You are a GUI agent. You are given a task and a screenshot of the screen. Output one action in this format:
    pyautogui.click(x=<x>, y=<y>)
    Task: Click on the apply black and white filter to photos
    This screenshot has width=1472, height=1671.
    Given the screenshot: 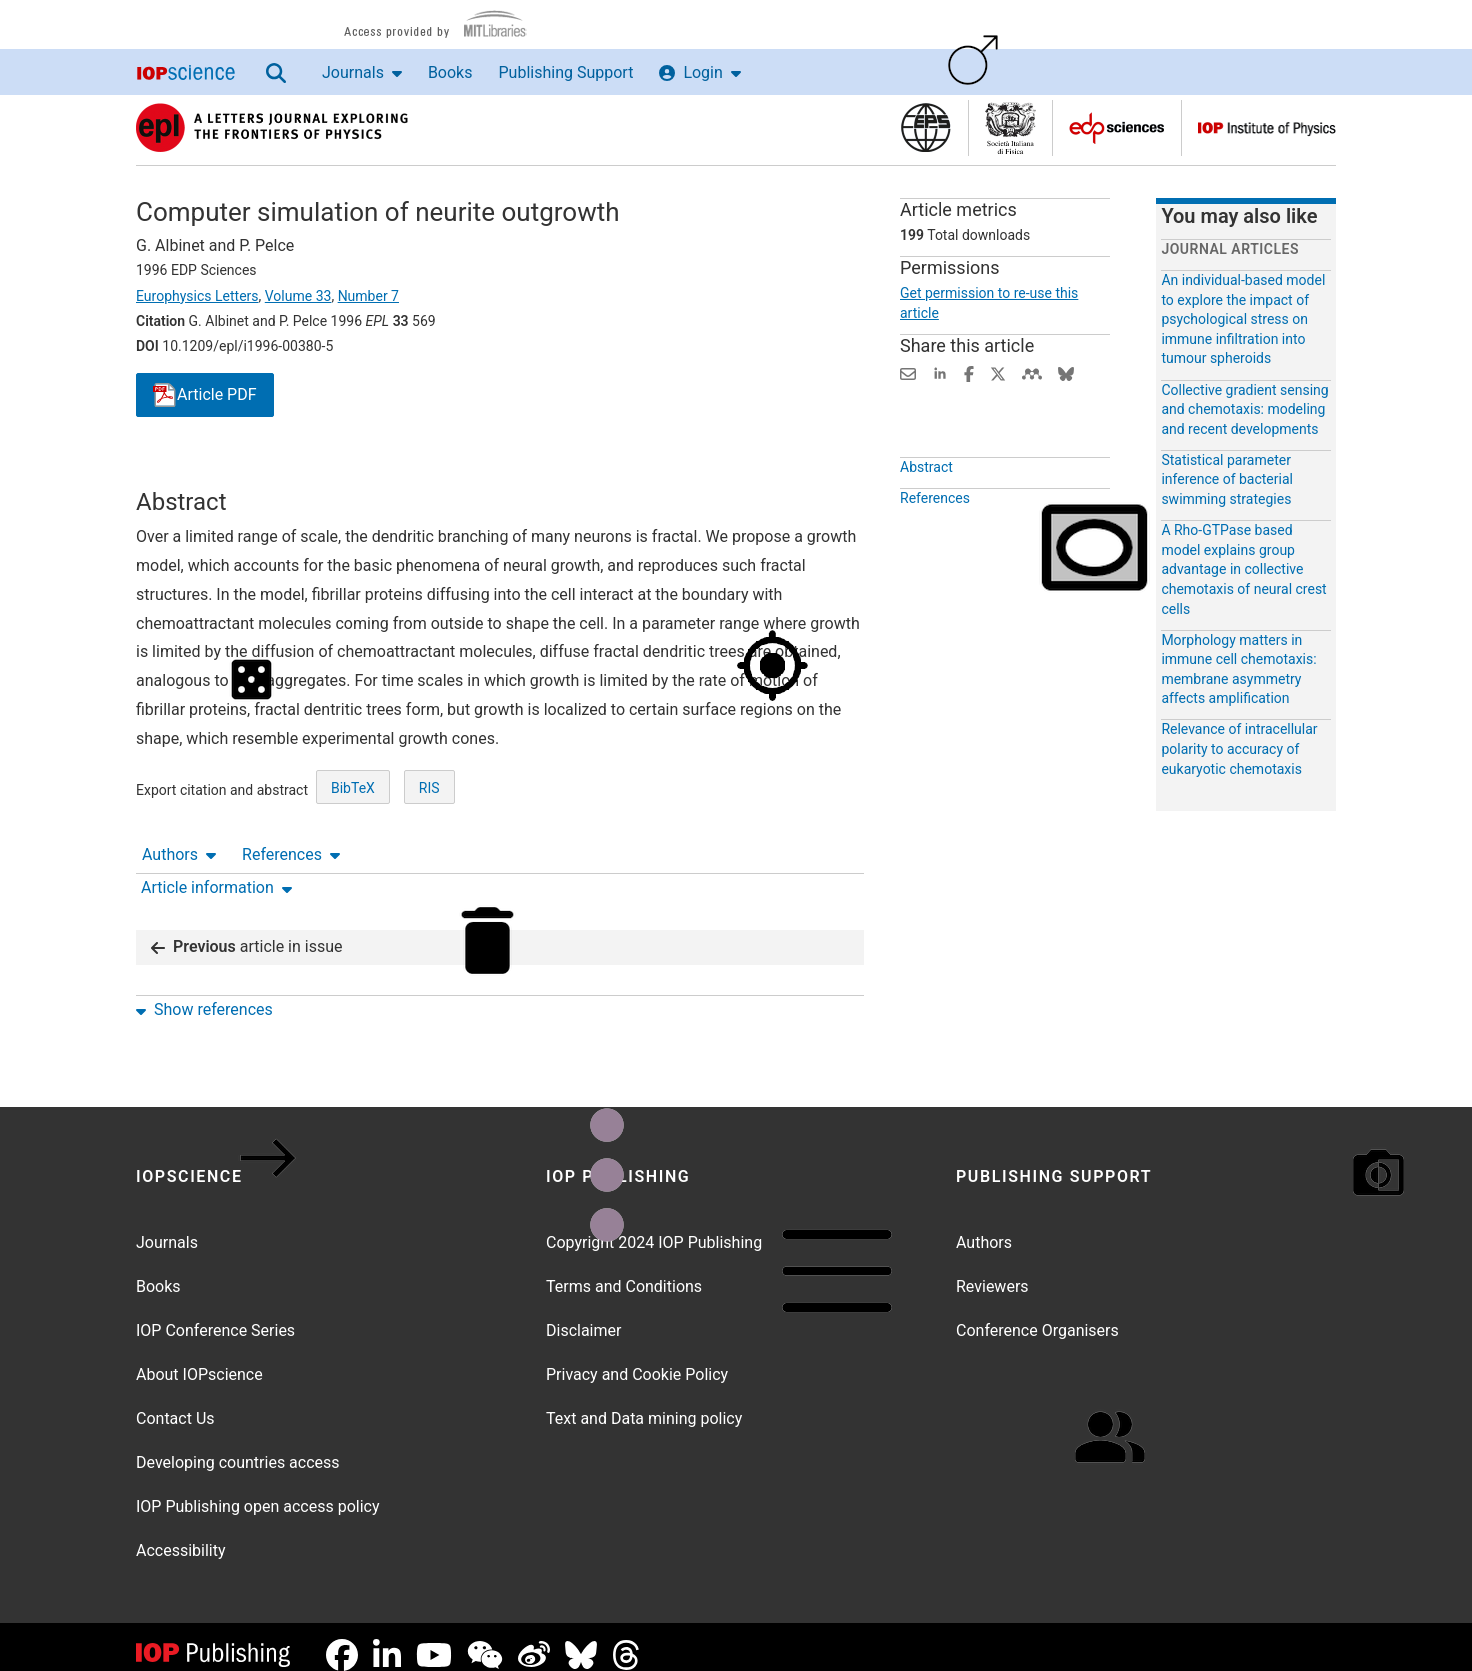 What is the action you would take?
    pyautogui.click(x=1378, y=1172)
    